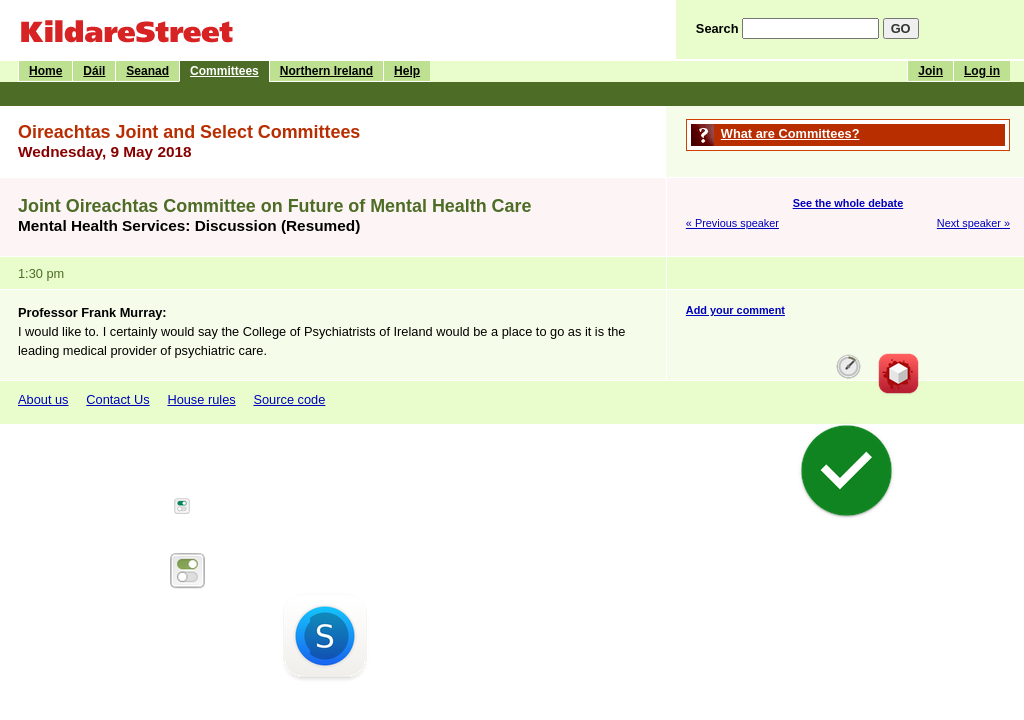 The height and width of the screenshot is (720, 1024). I want to click on open system settings or preferences, so click(187, 570).